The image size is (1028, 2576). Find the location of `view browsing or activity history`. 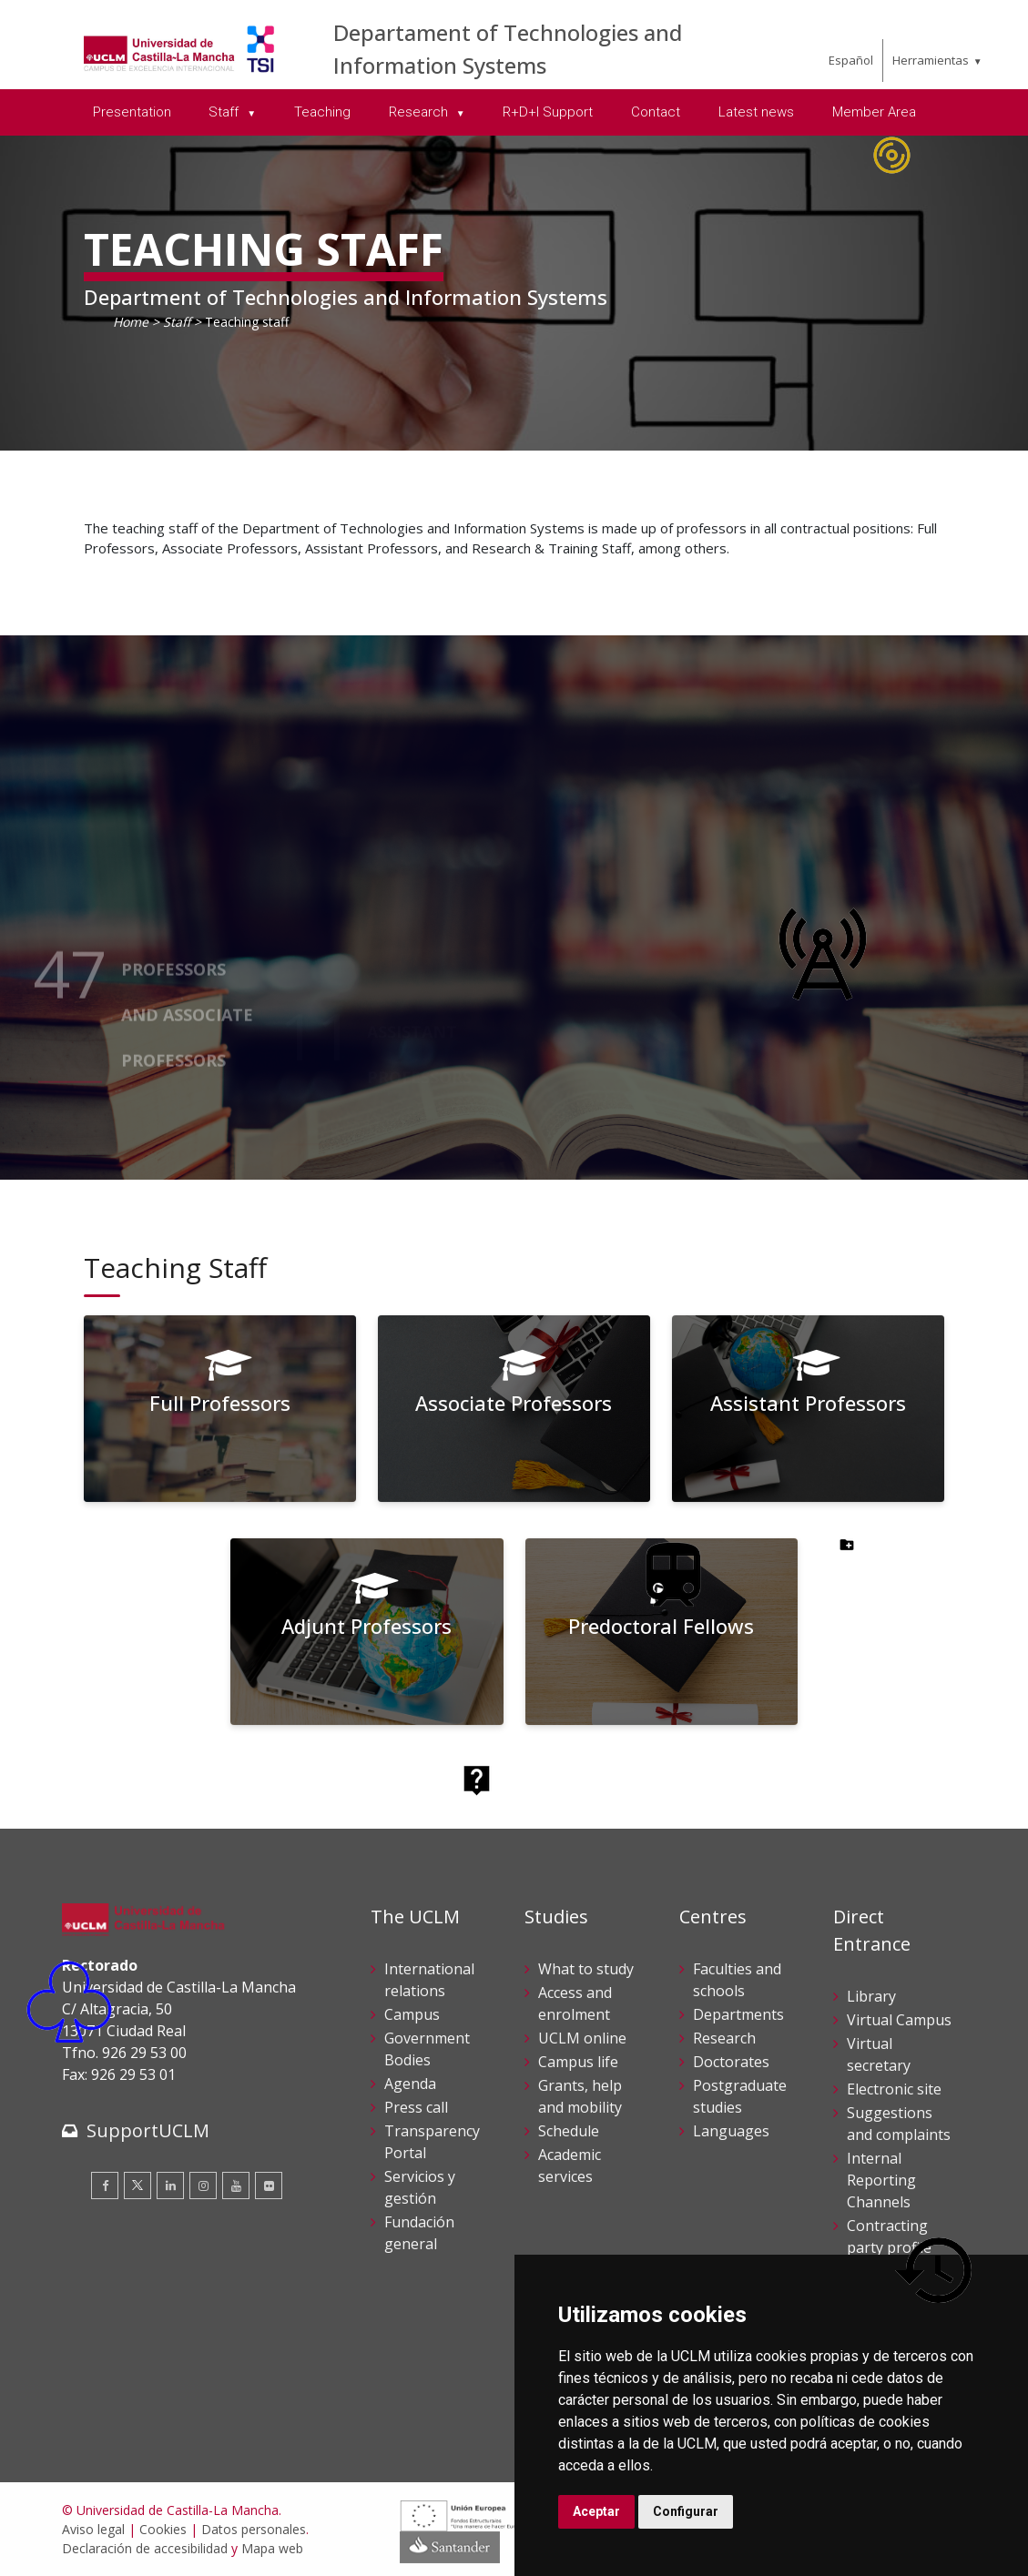

view browsing or activity history is located at coordinates (935, 2270).